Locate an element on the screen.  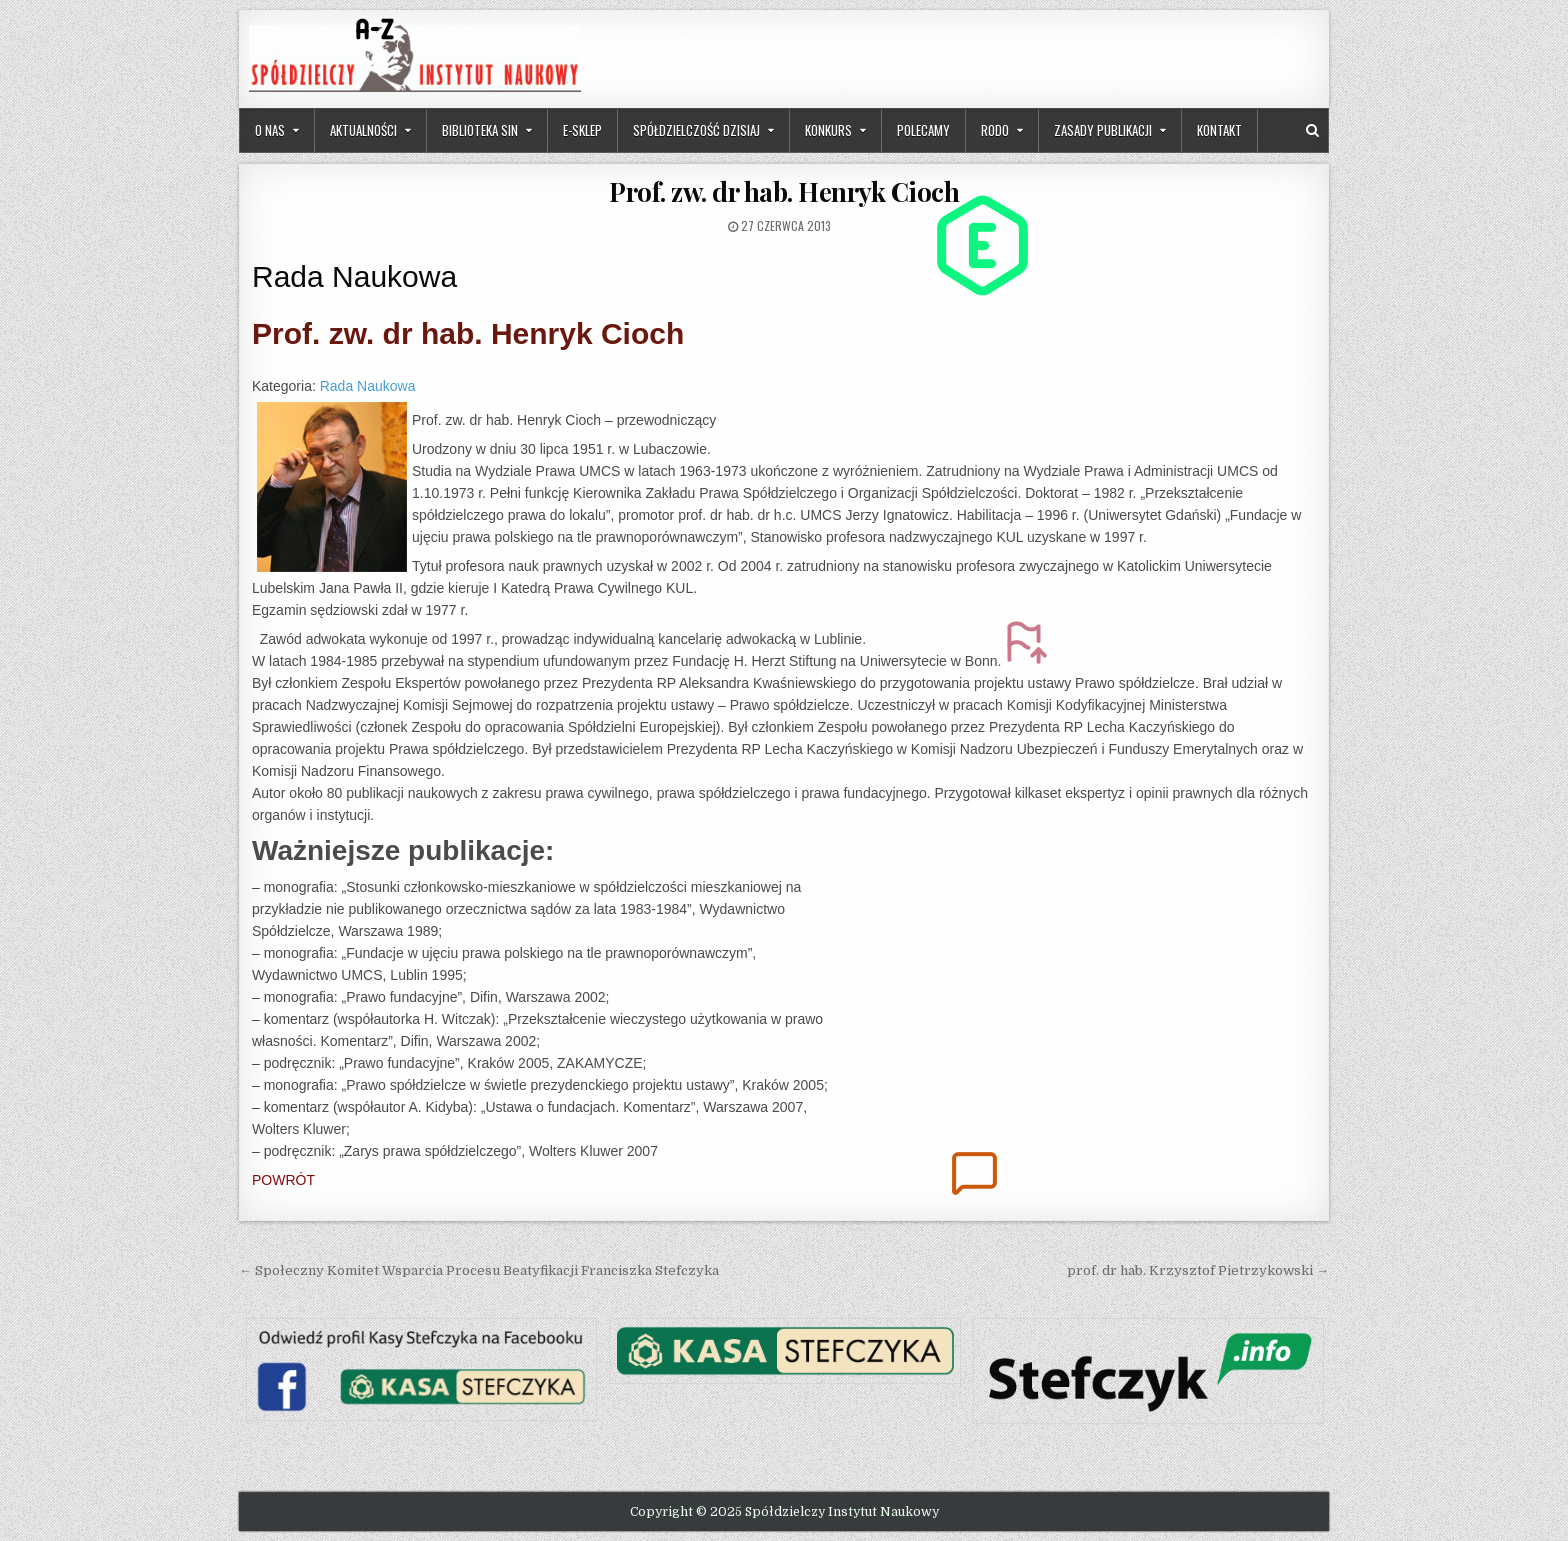
app icon or logo featuring the letter E is located at coordinates (982, 245).